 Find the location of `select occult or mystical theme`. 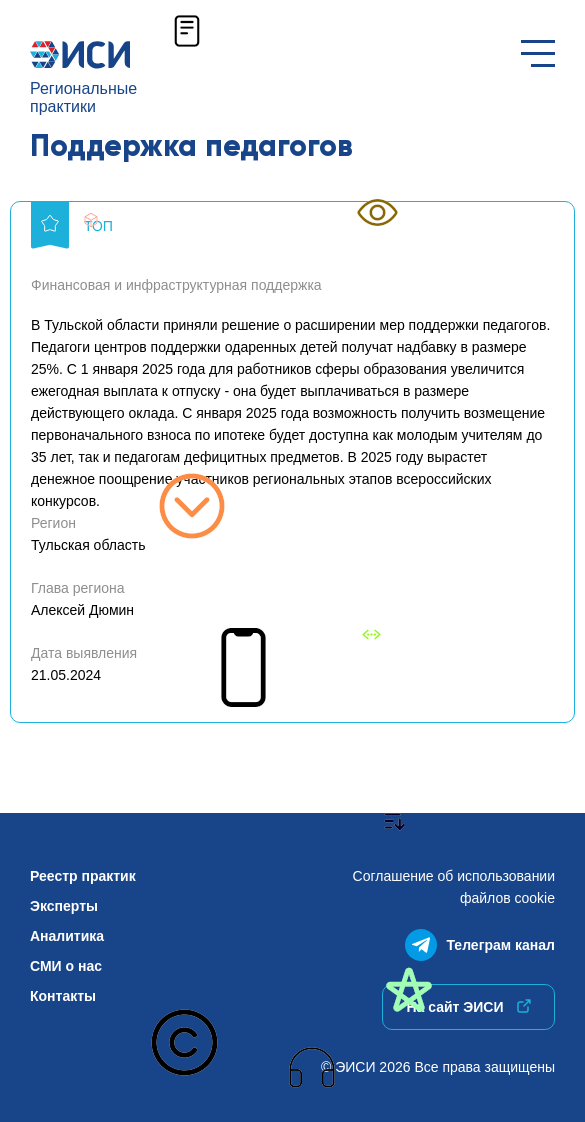

select occult or mystical theme is located at coordinates (409, 992).